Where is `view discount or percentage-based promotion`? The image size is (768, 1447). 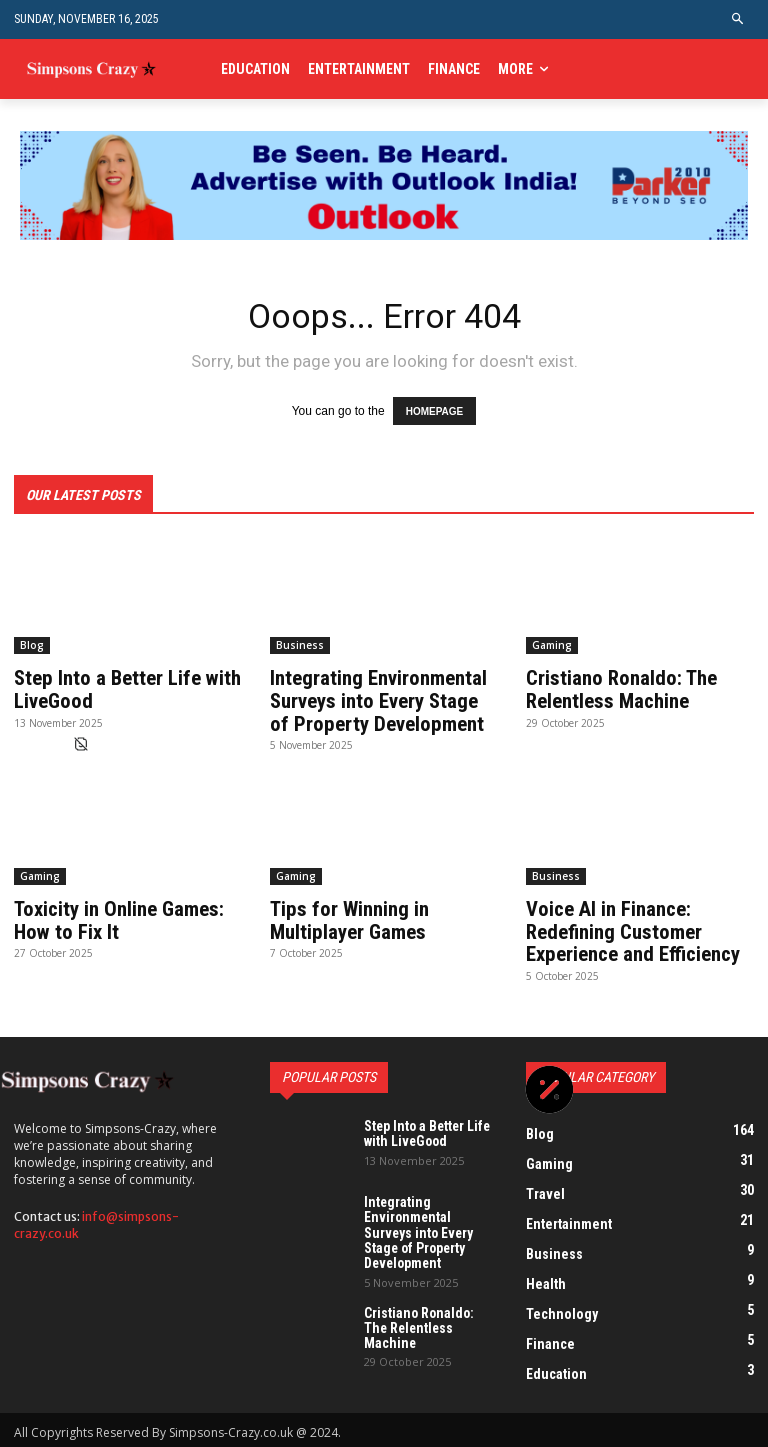 view discount or percentage-based promotion is located at coordinates (549, 1089).